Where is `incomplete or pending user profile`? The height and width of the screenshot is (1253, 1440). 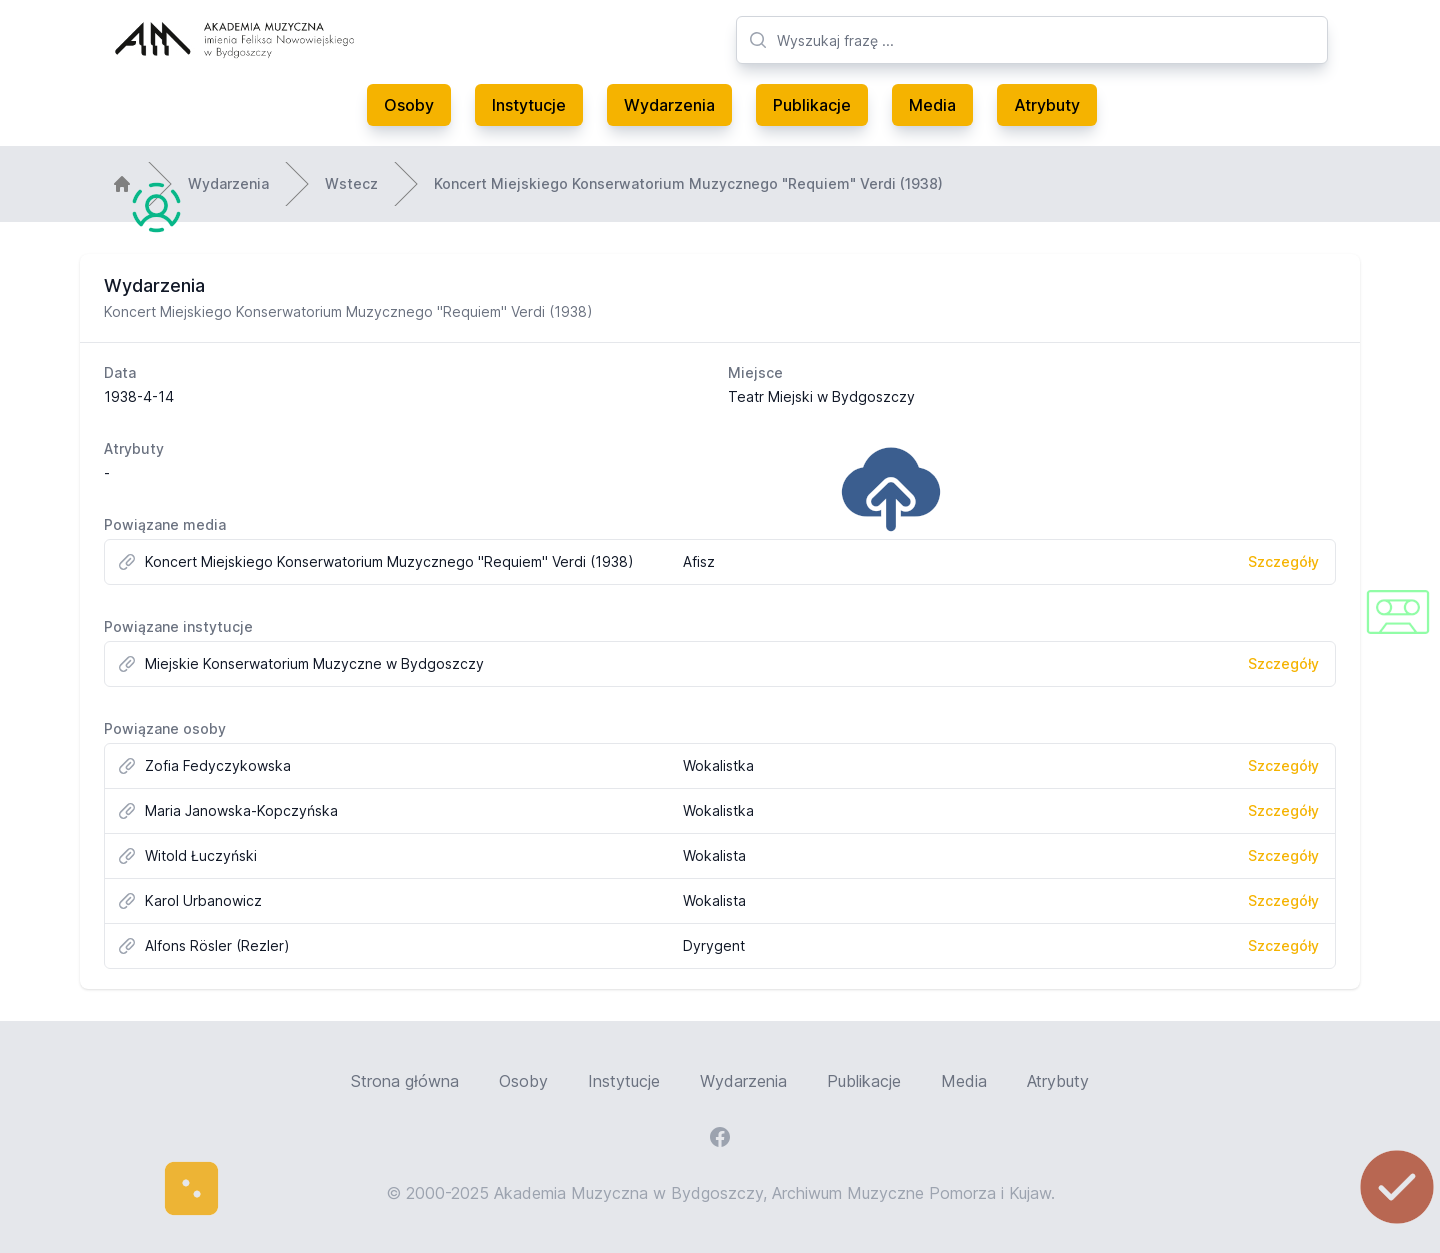 incomplete or pending user profile is located at coordinates (156, 207).